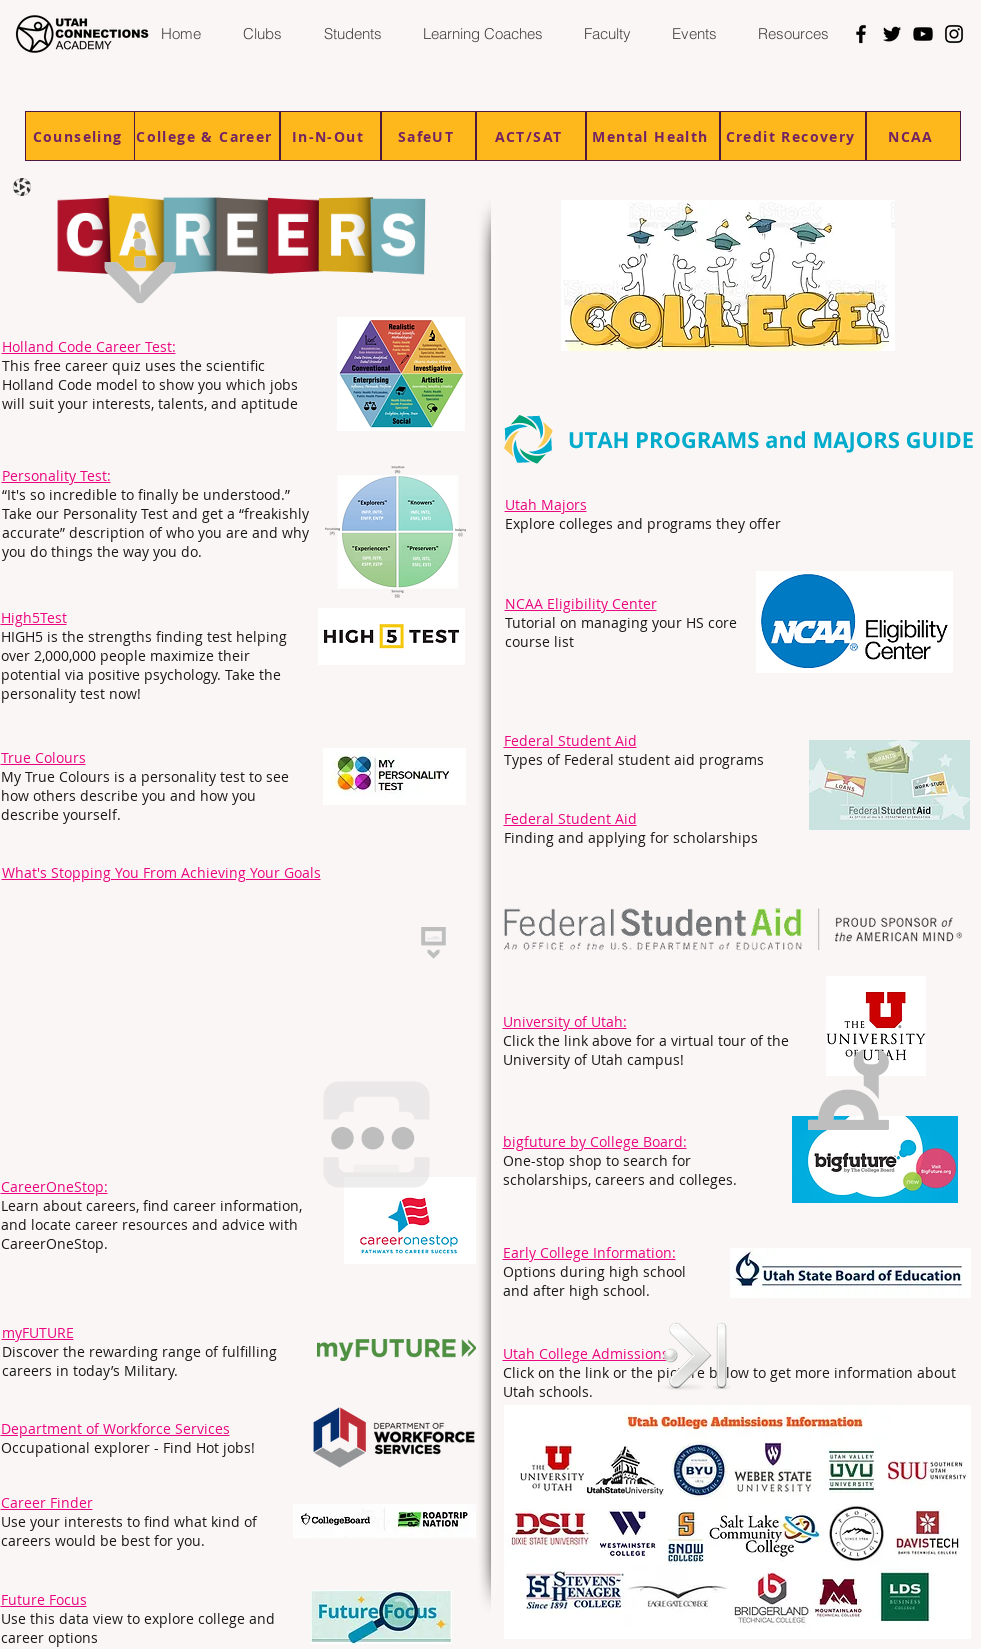 This screenshot has width=981, height=1649. I want to click on open lollypop music player, so click(22, 187).